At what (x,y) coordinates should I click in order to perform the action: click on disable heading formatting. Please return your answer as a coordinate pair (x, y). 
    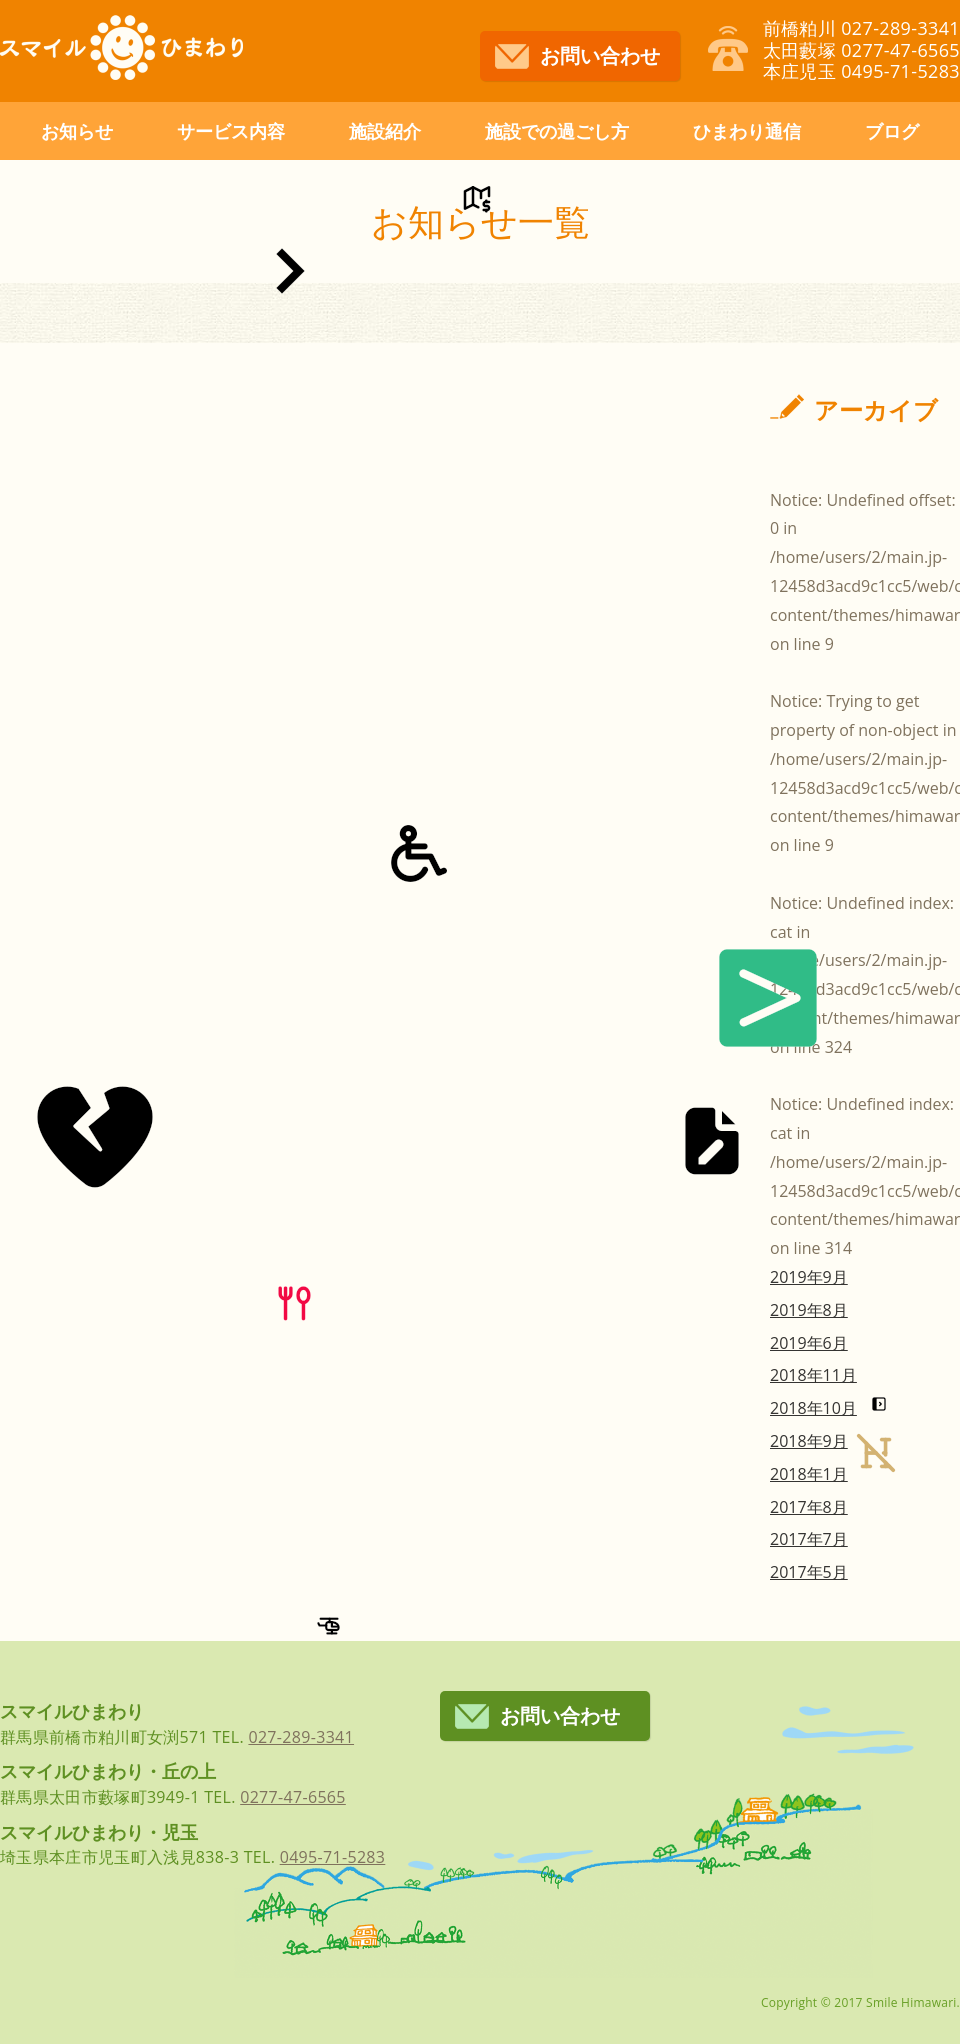
    Looking at the image, I should click on (876, 1453).